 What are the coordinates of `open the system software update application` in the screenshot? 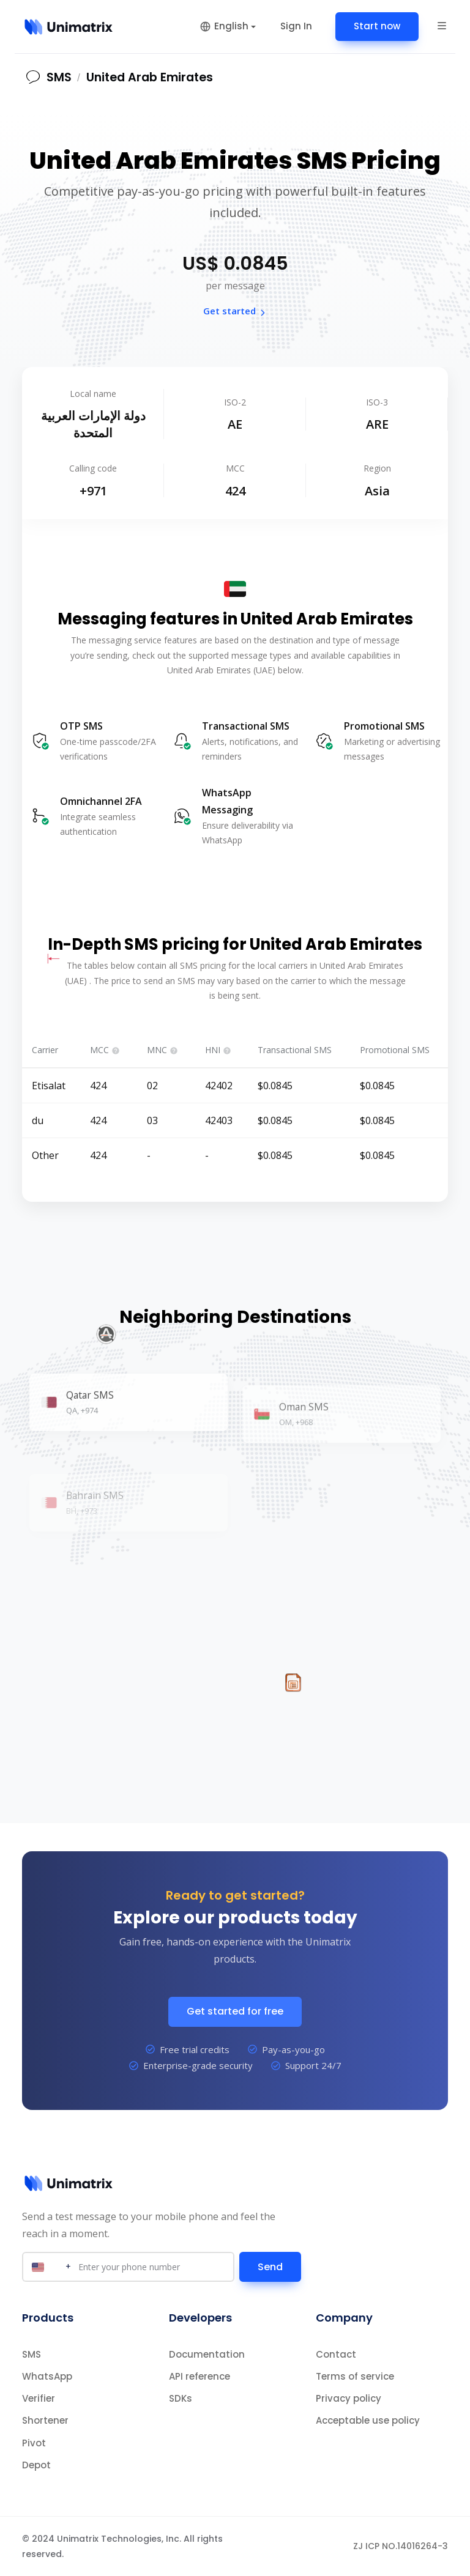 It's located at (106, 1334).